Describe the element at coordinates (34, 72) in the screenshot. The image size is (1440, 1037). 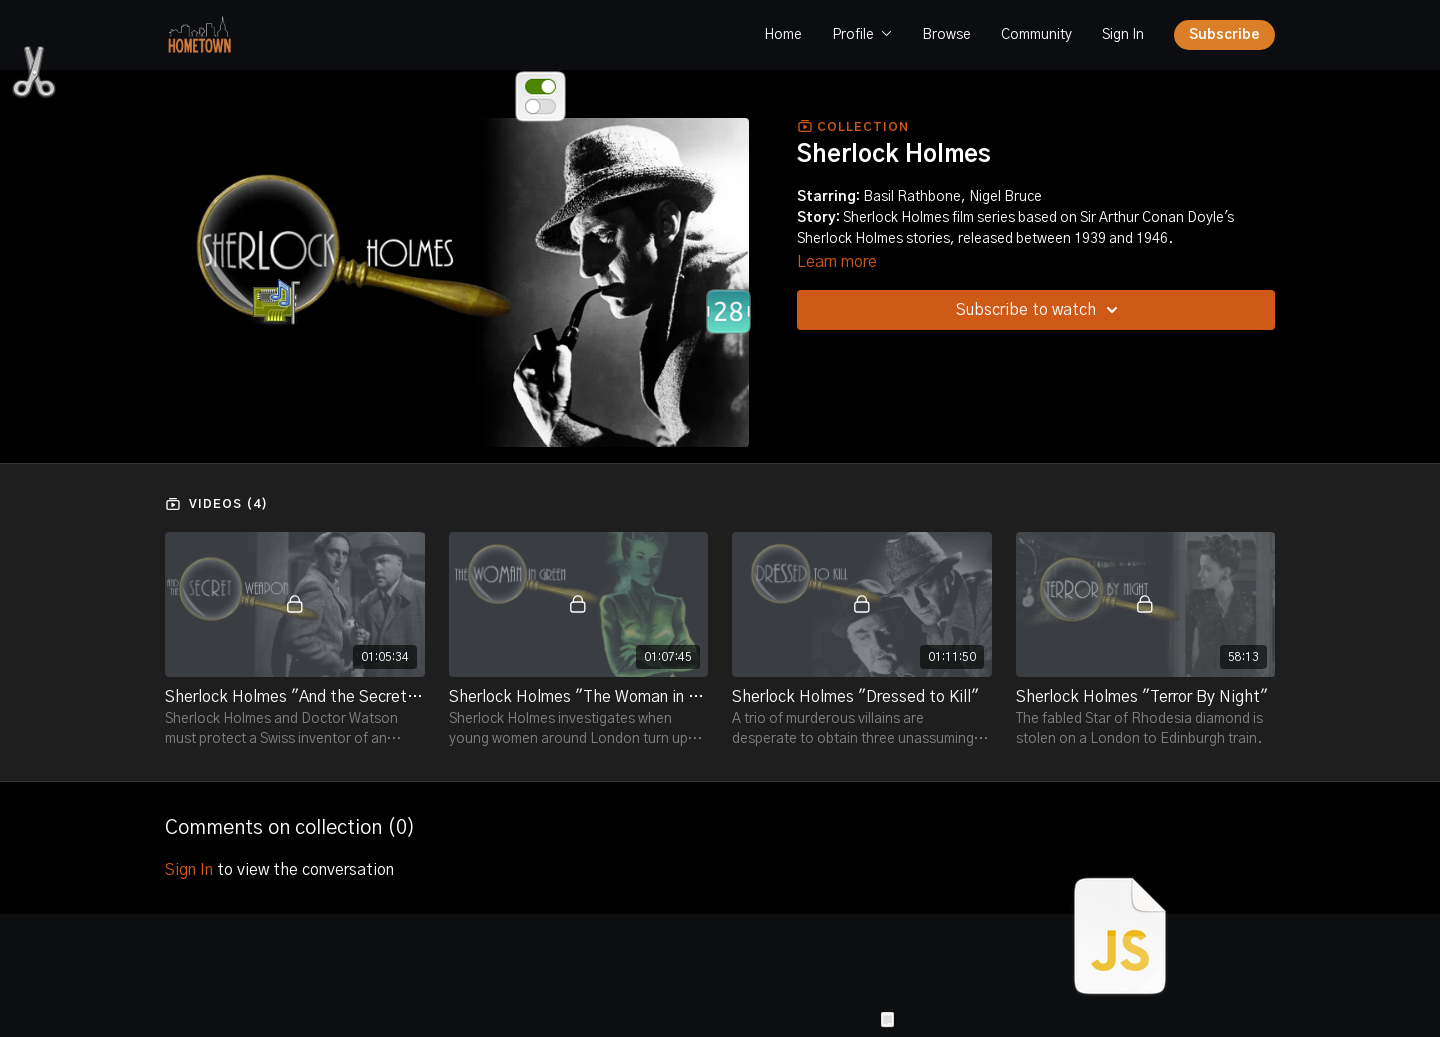
I see `cut selected content to clipboard` at that location.